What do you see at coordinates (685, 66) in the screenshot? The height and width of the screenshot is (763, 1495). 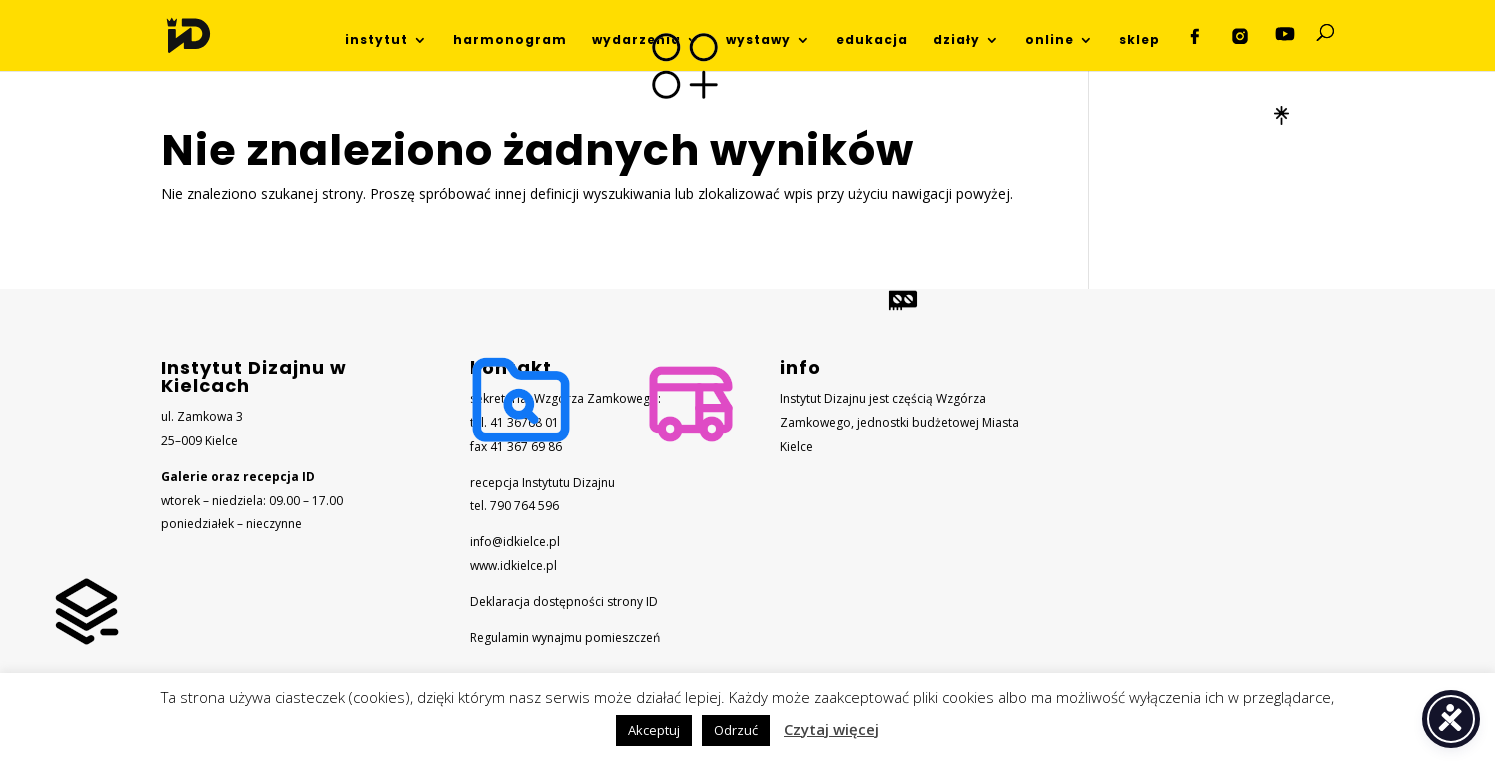 I see `add a new item to a collection` at bounding box center [685, 66].